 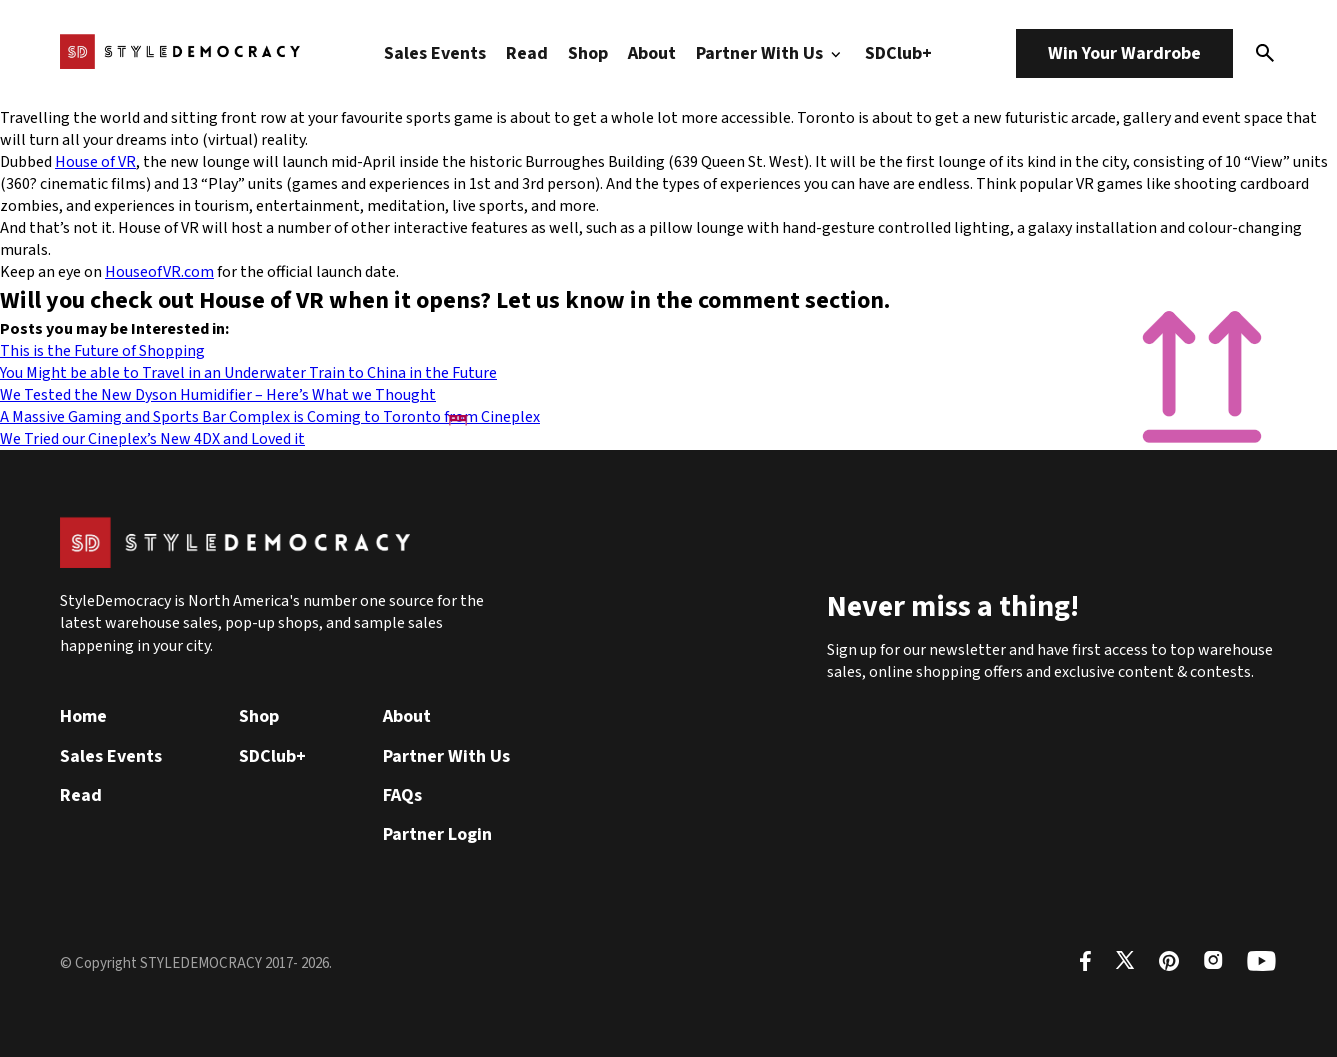 I want to click on access workspace or desk settings, so click(x=458, y=420).